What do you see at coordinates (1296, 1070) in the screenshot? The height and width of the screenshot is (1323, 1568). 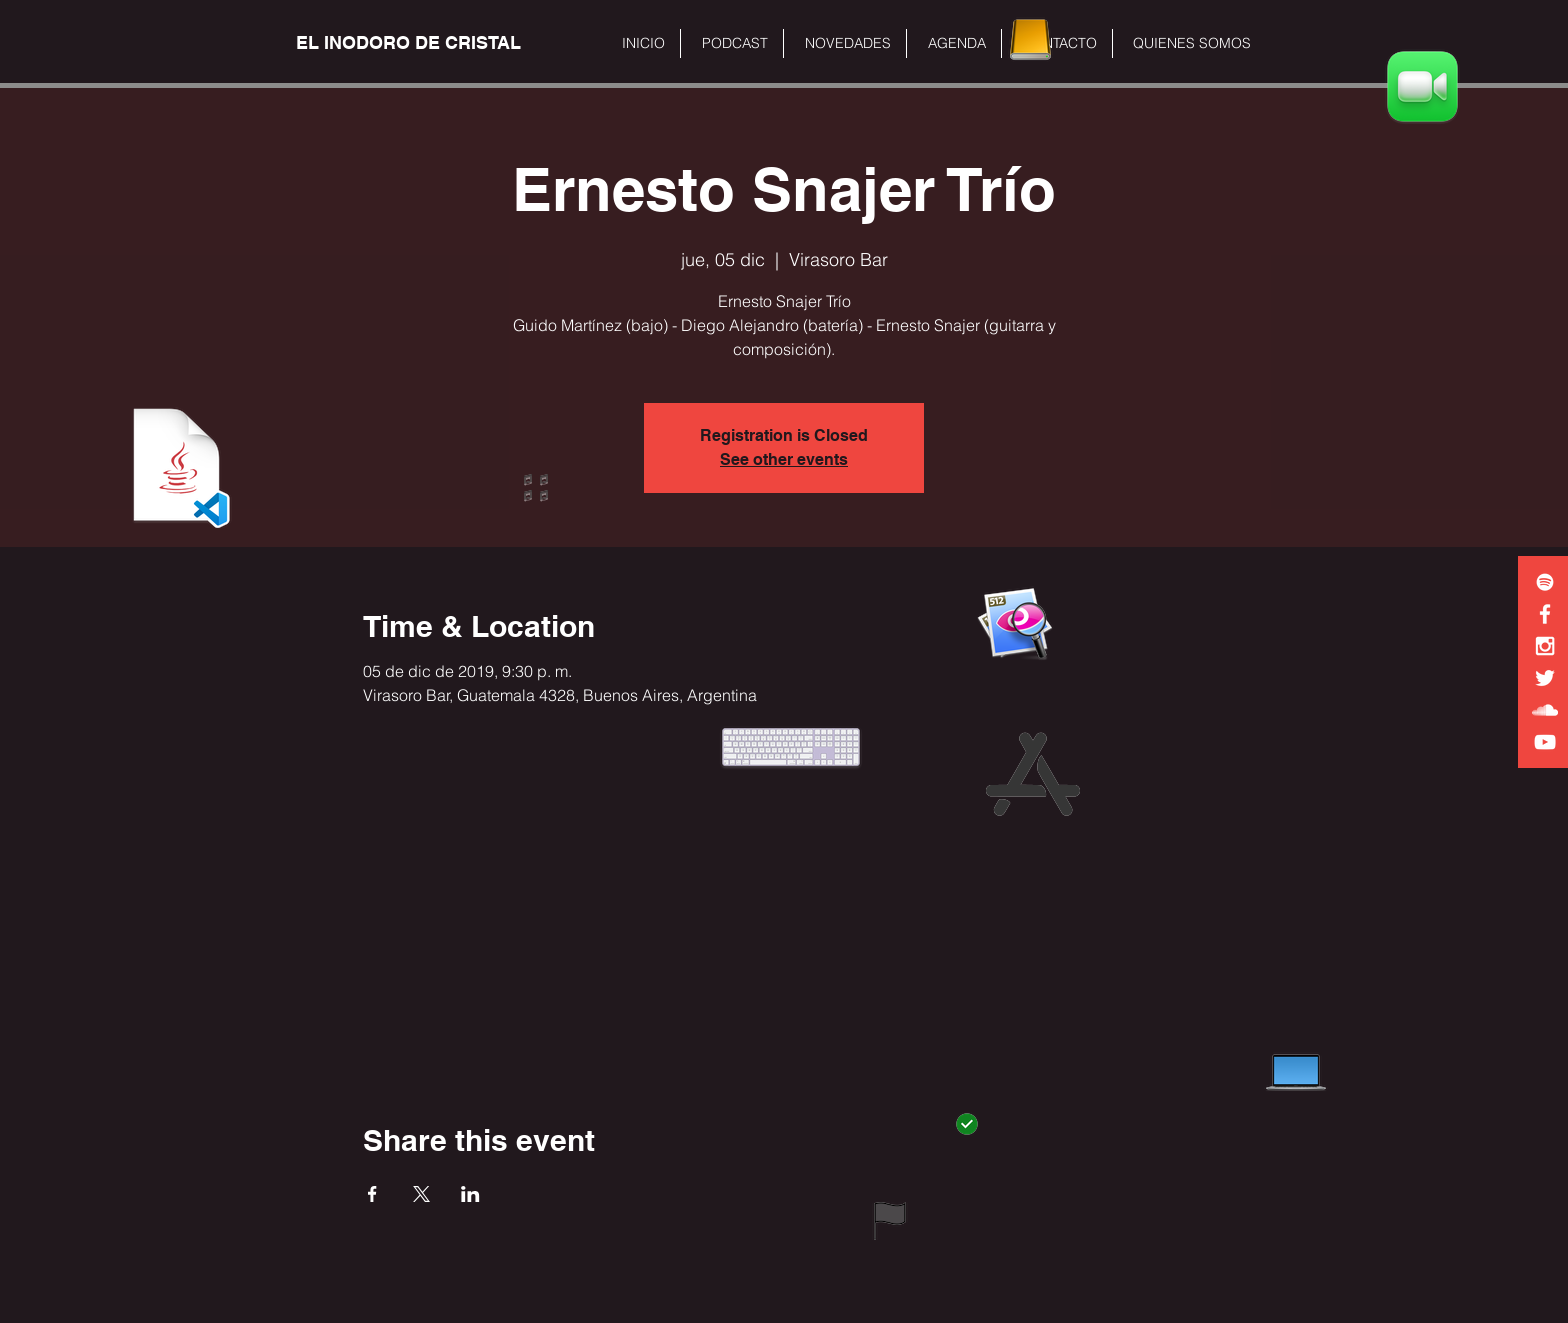 I see `macbook pro 15-inch device icon` at bounding box center [1296, 1070].